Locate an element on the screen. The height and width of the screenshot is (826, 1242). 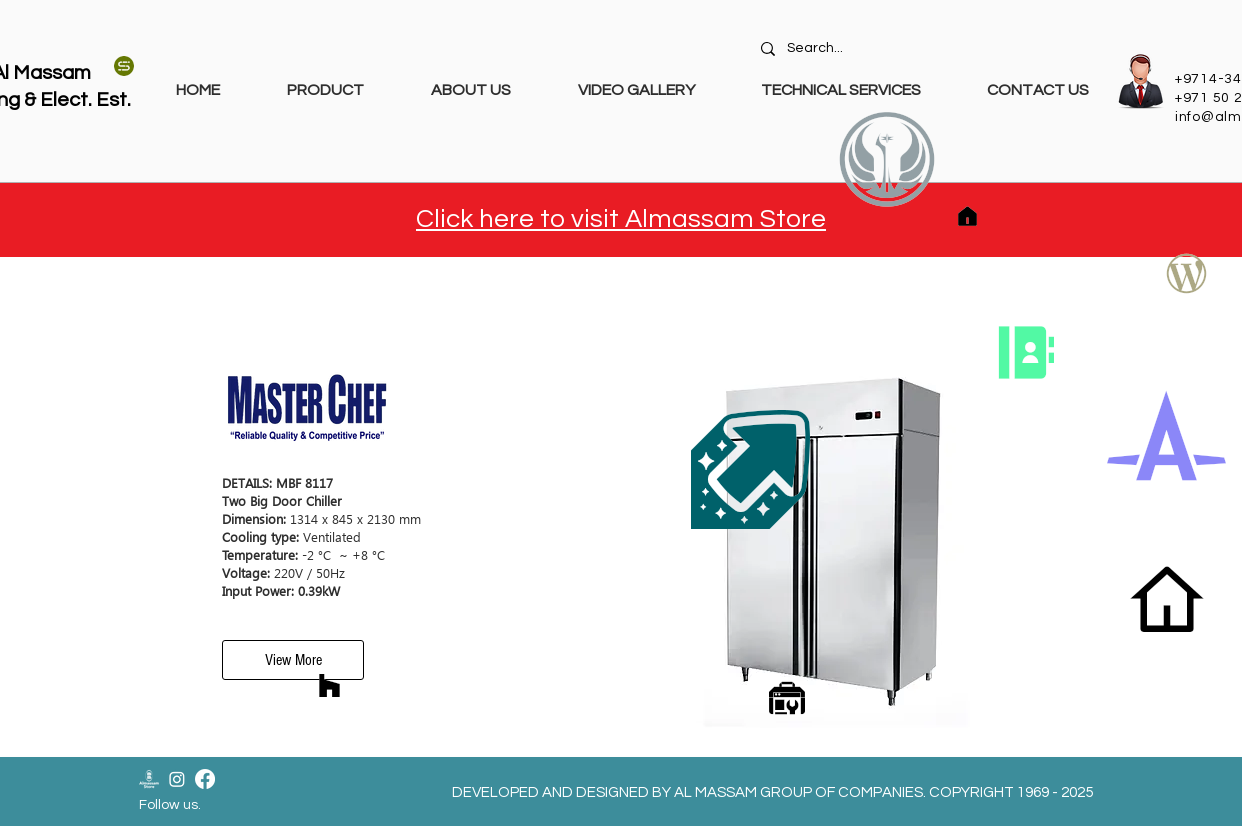
autoprefixer CSS tool logo is located at coordinates (1166, 435).